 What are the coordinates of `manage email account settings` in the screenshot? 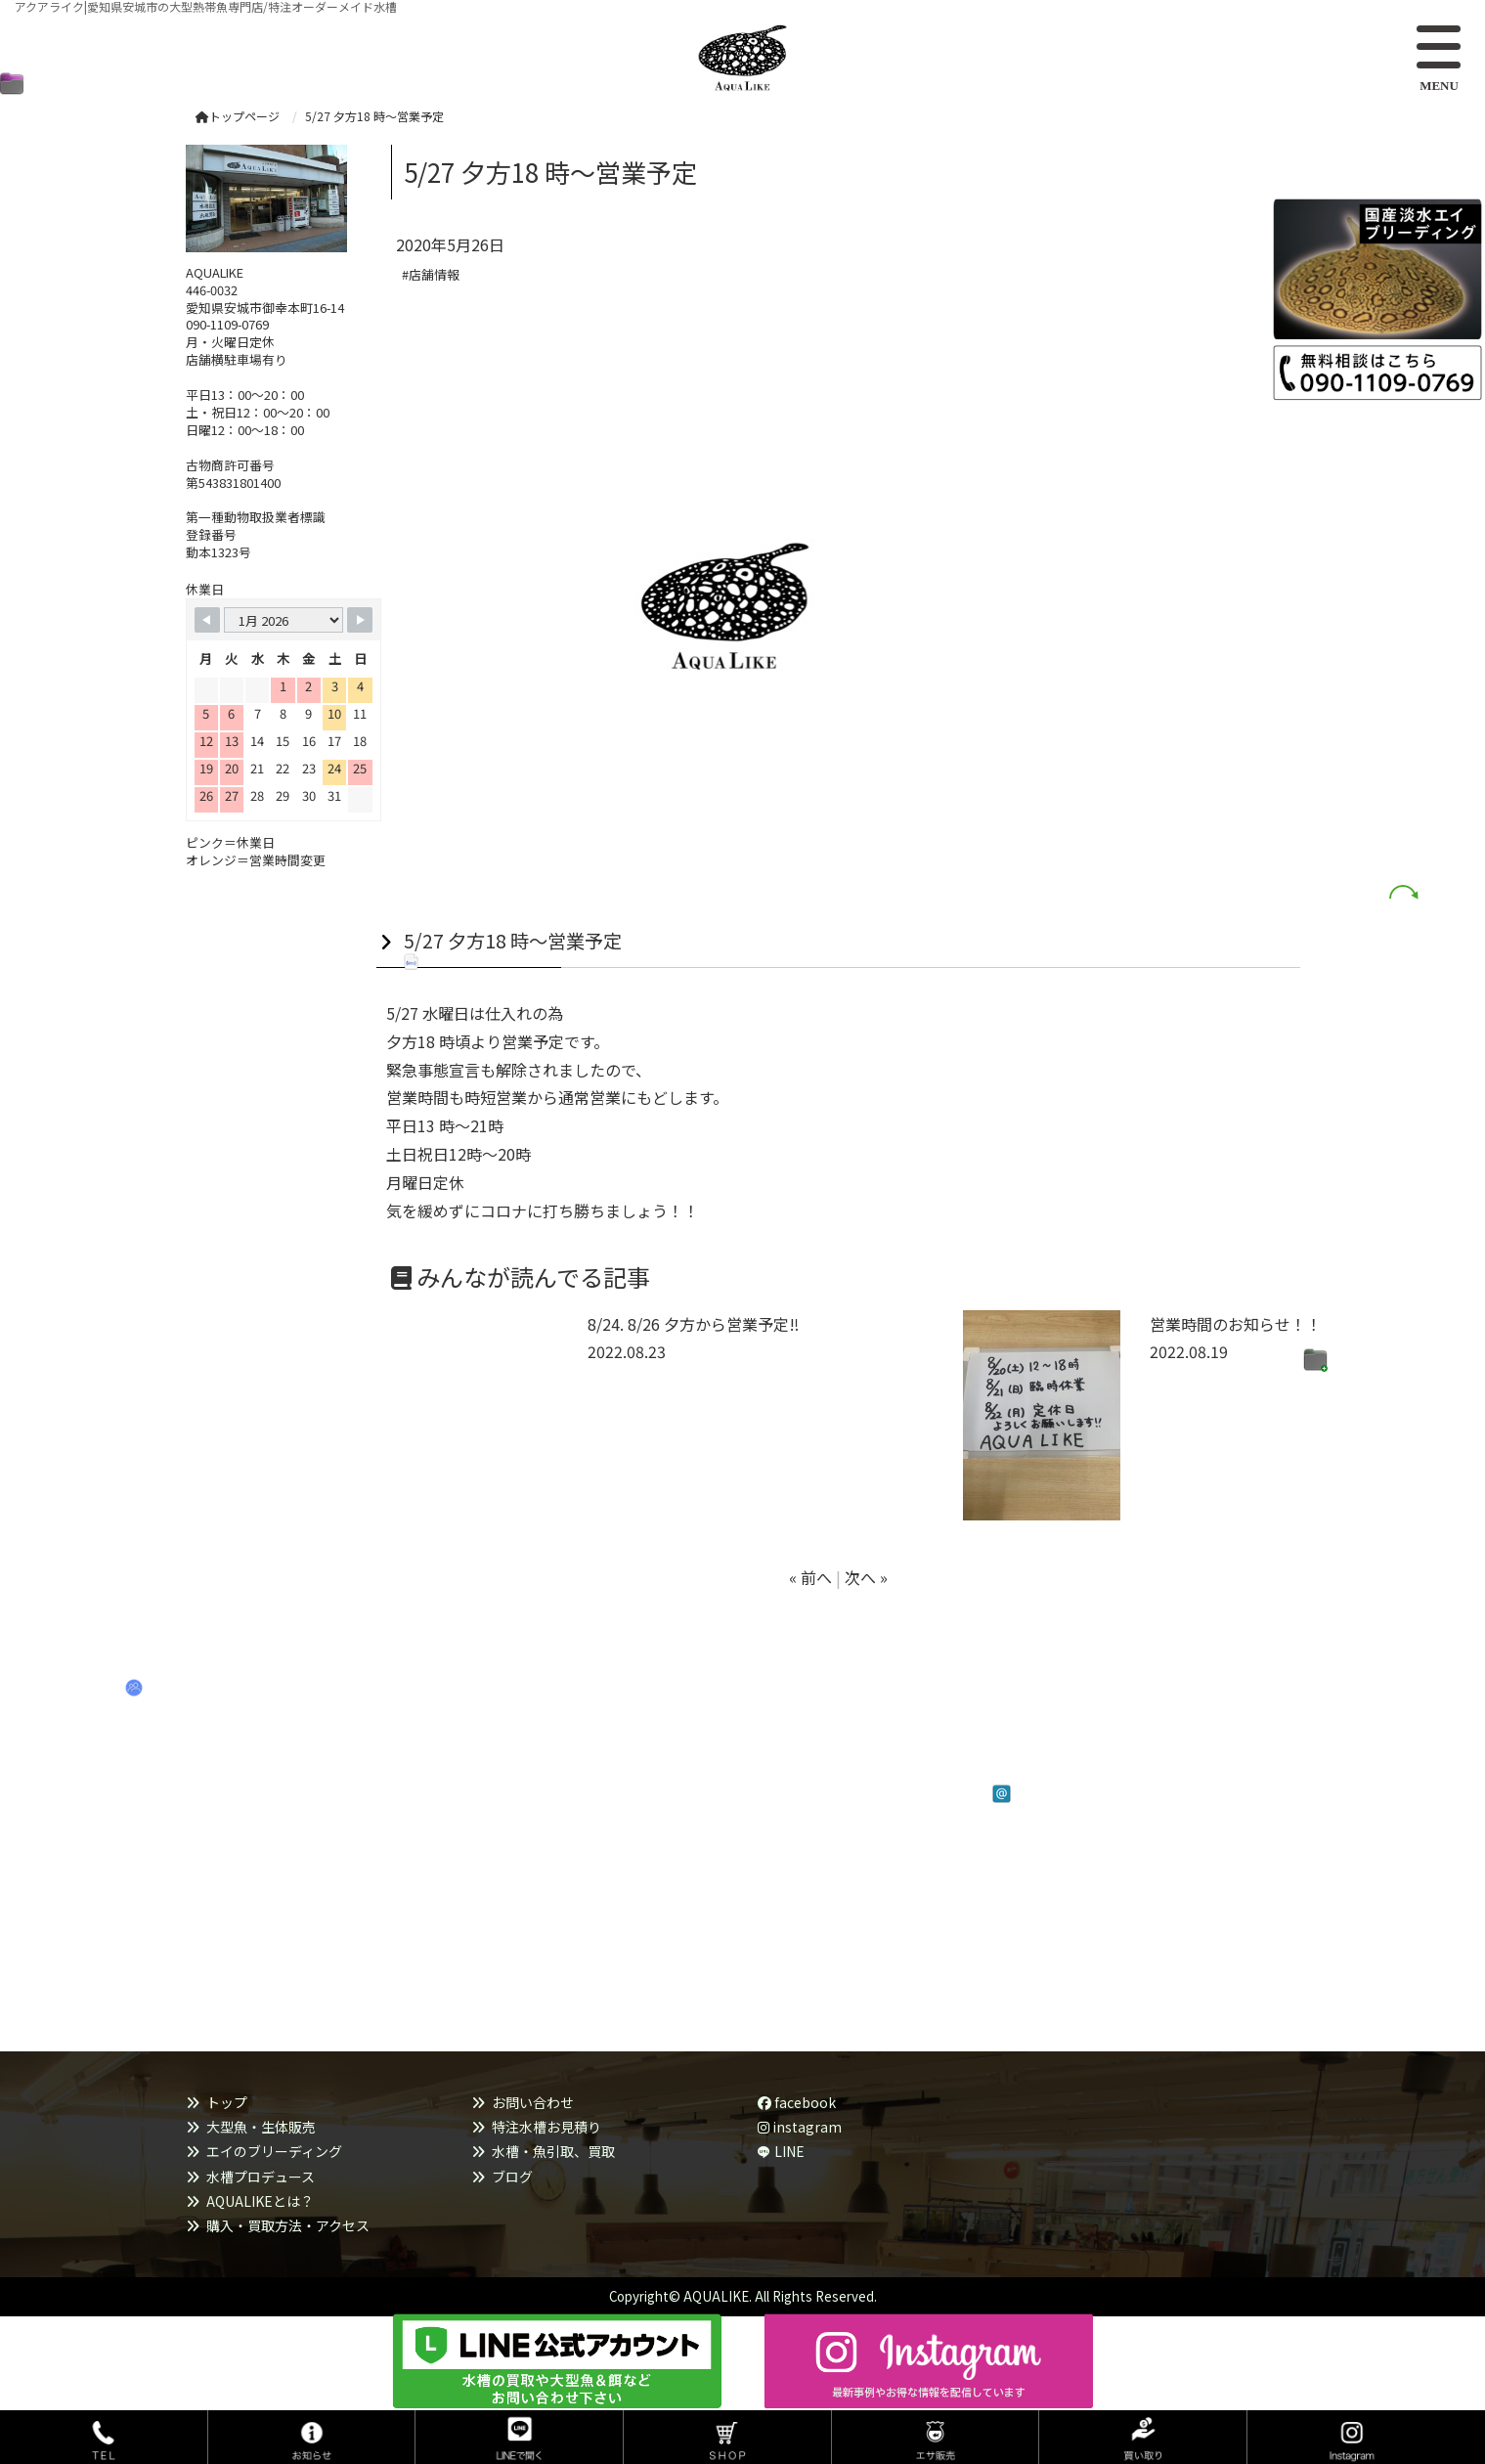 It's located at (1001, 1793).